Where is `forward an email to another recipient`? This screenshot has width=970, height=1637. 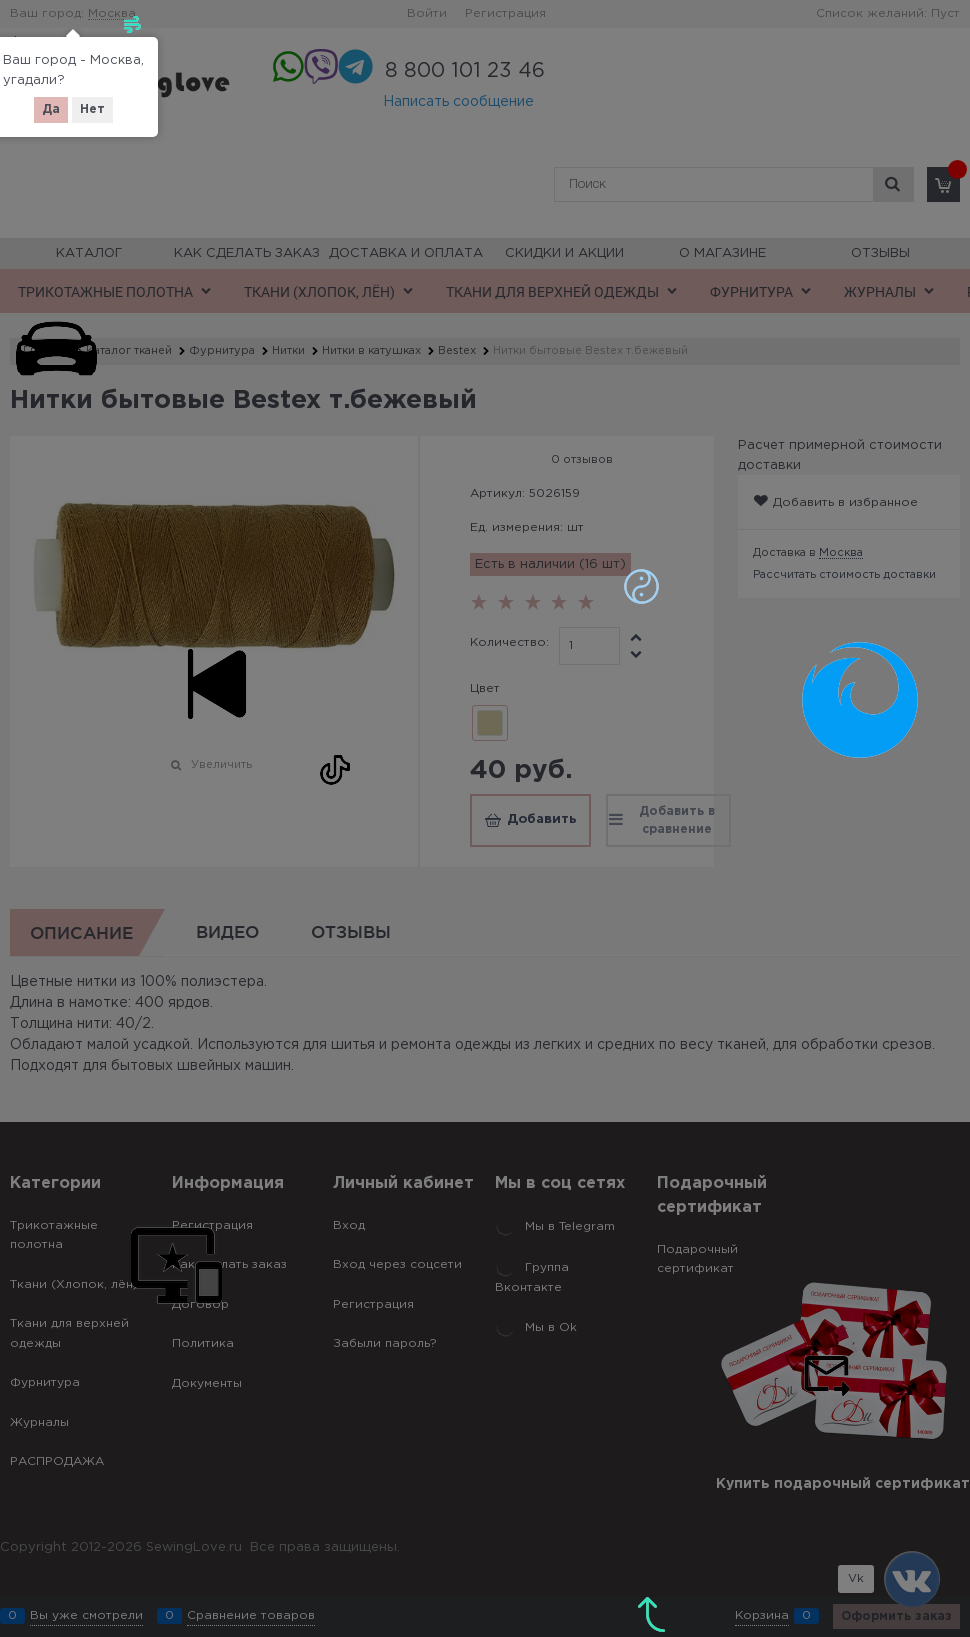 forward an email to another recipient is located at coordinates (826, 1373).